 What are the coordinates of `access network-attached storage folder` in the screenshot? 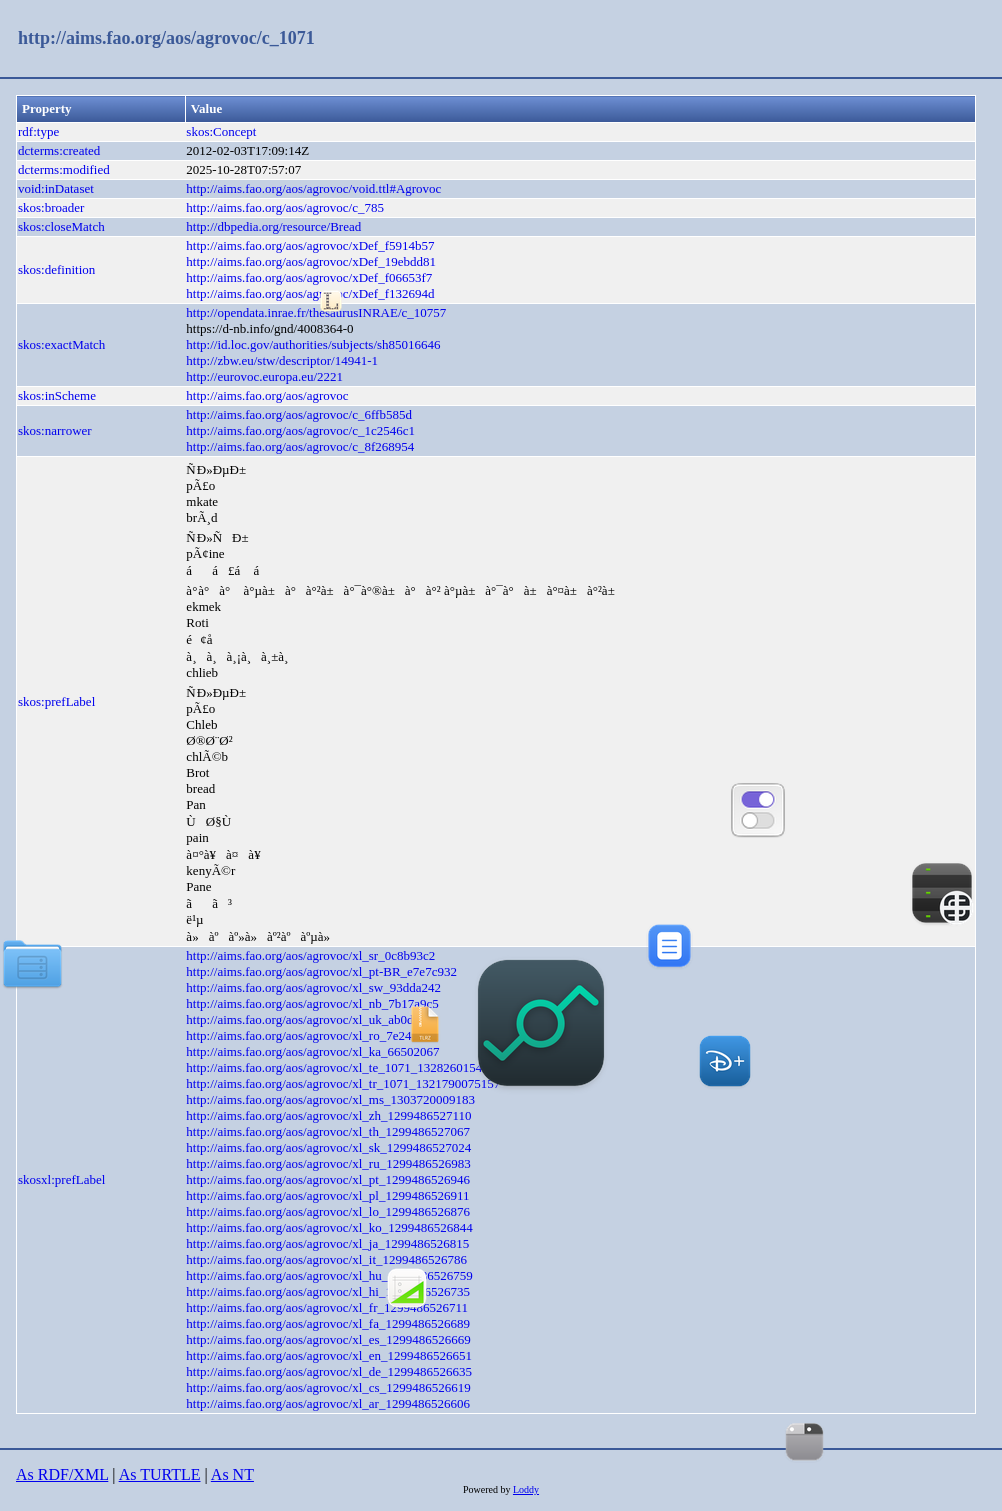 It's located at (32, 963).